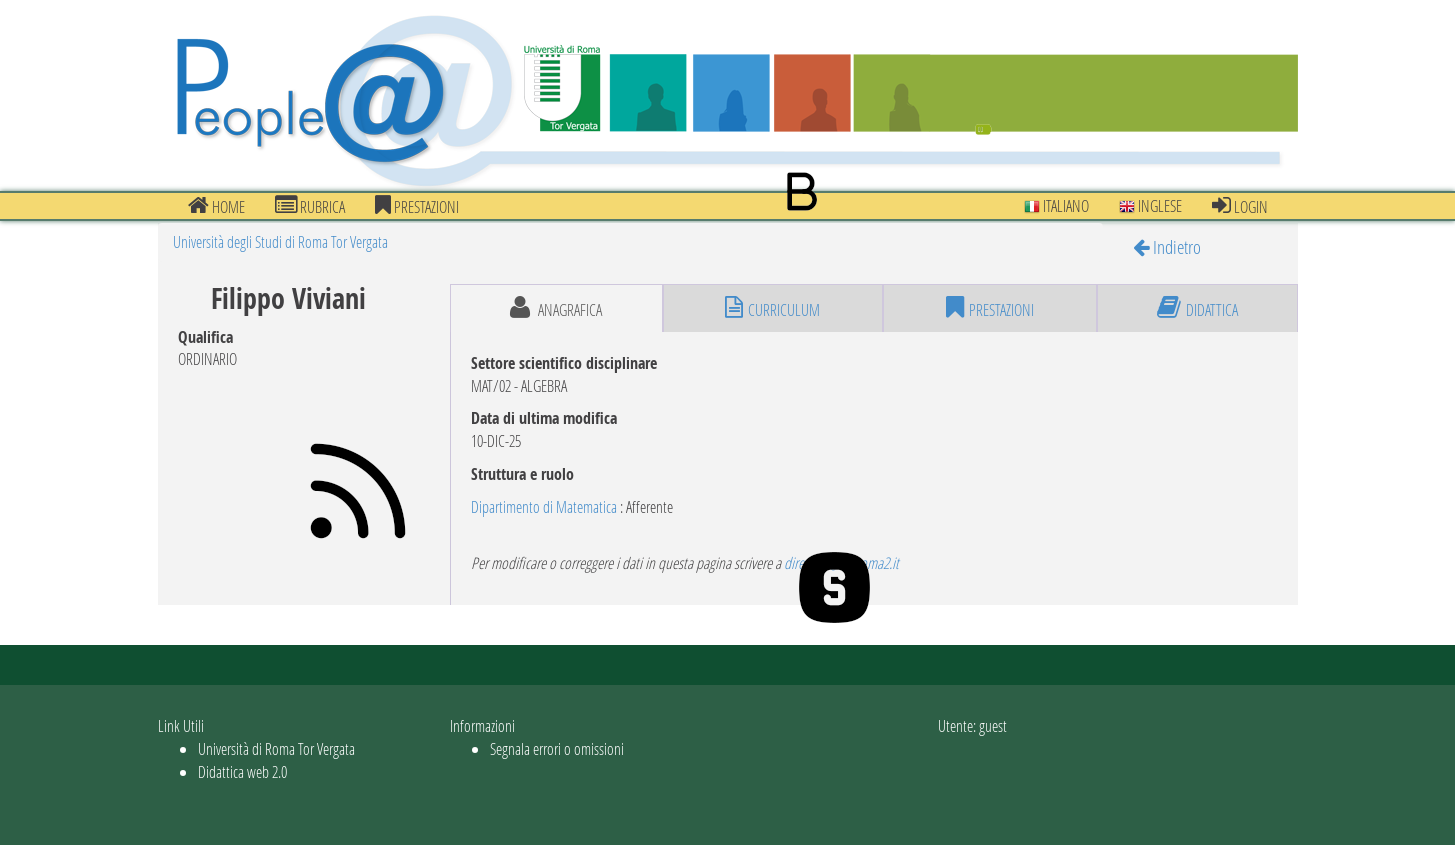  Describe the element at coordinates (801, 191) in the screenshot. I see `apply bold formatting to selected text` at that location.